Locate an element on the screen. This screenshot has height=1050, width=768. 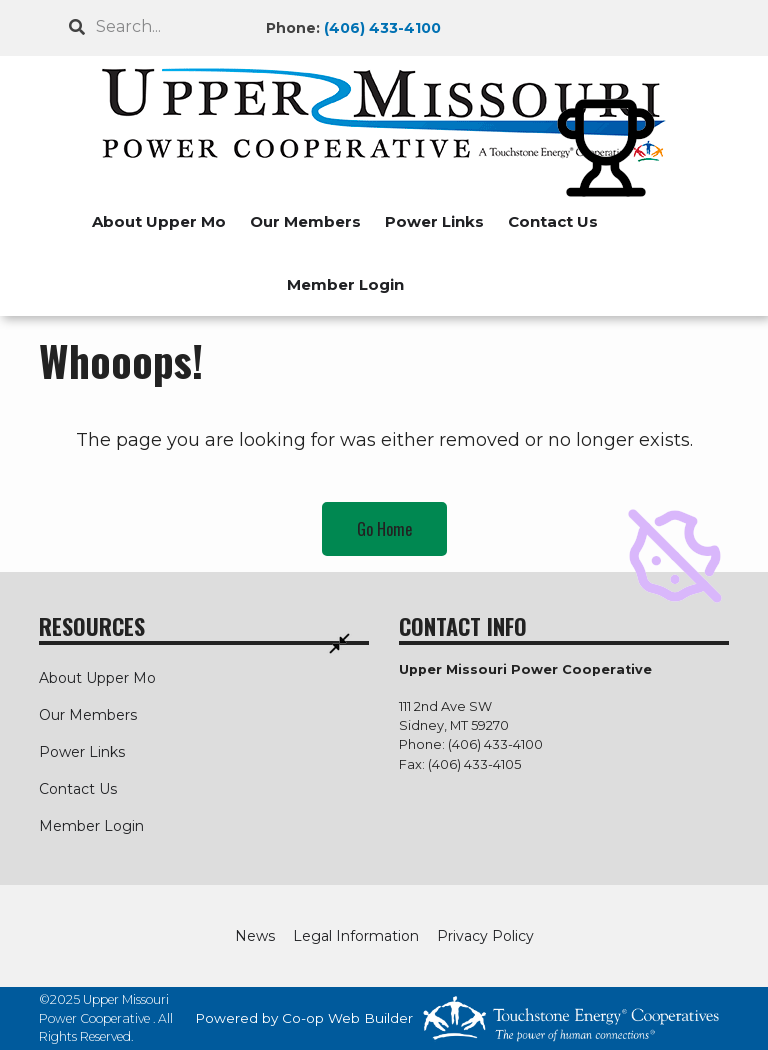
exit fullscreen mode is located at coordinates (339, 643).